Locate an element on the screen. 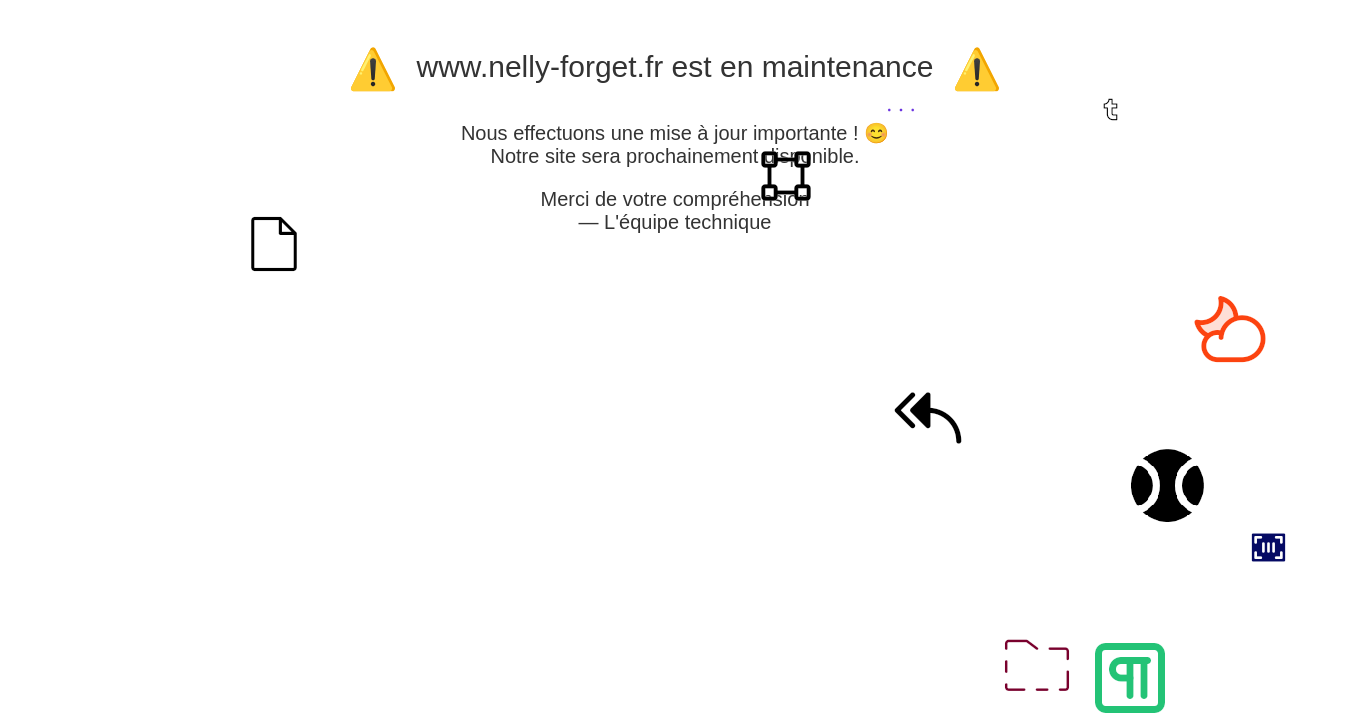  access baseball or sports content is located at coordinates (1167, 485).